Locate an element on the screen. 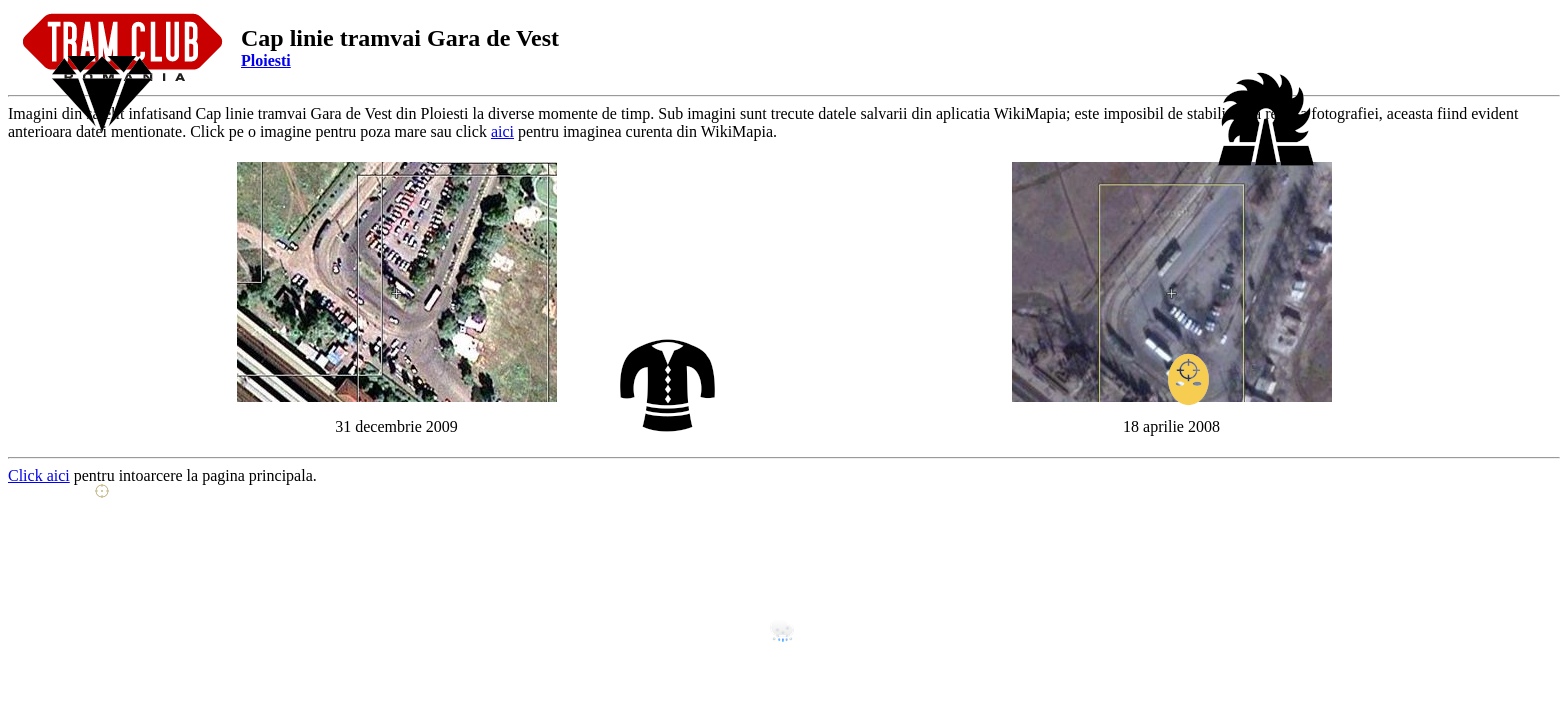  headshot or critical hit indicator in a game is located at coordinates (1188, 379).